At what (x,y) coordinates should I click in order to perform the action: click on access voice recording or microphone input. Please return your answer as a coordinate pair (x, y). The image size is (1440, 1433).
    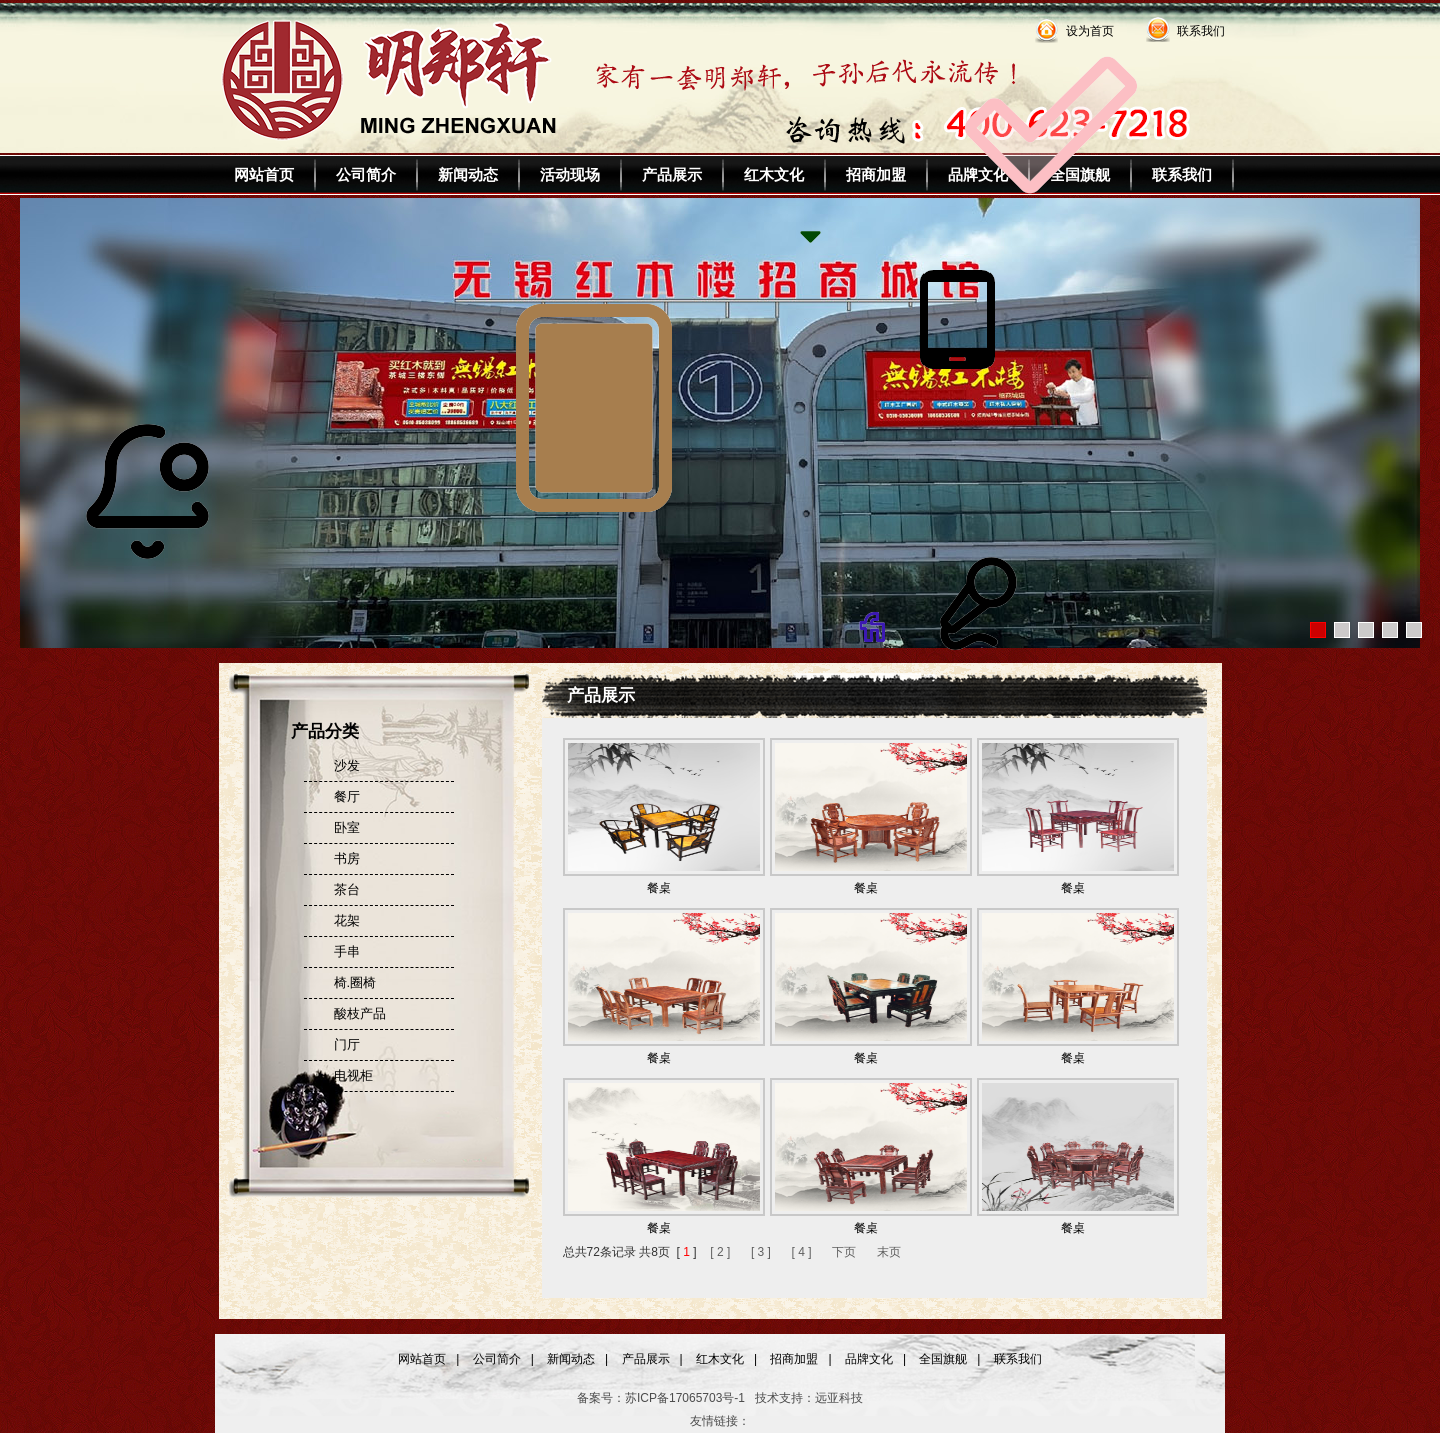
    Looking at the image, I should click on (974, 603).